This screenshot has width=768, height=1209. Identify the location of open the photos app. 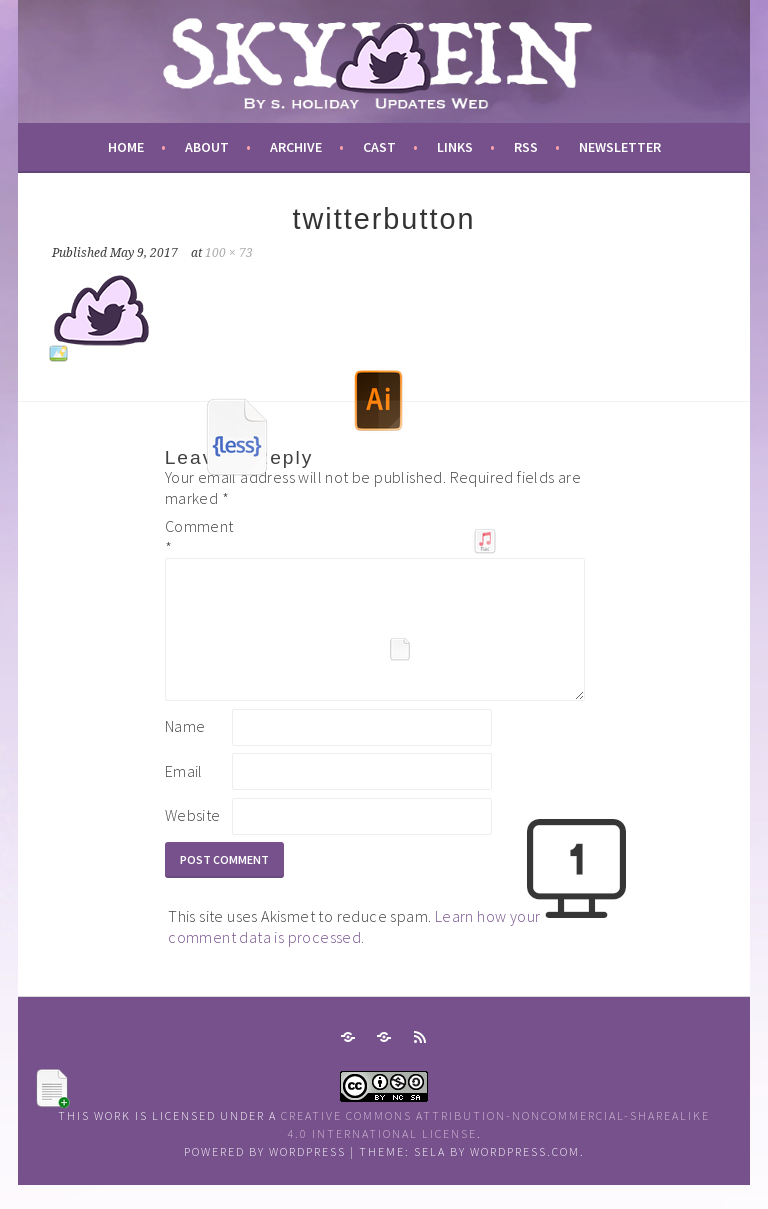
(58, 353).